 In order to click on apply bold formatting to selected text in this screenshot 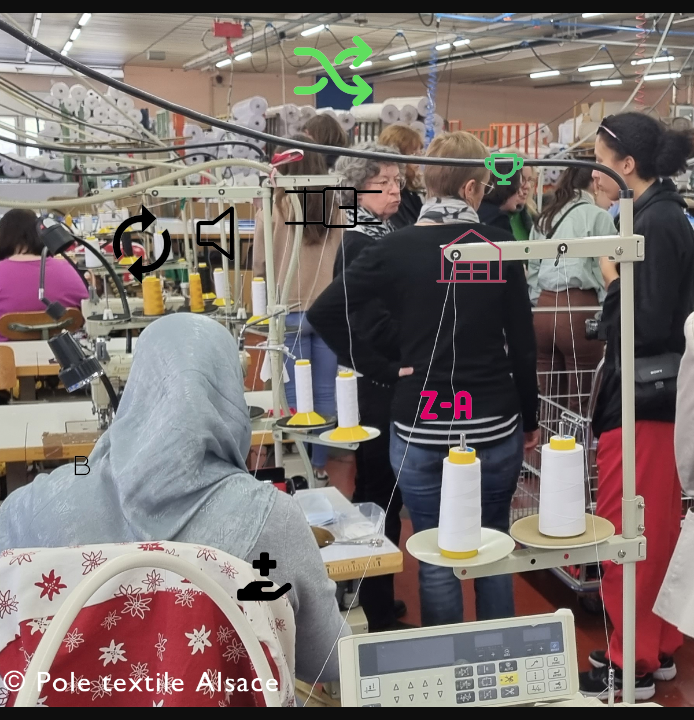, I will do `click(81, 466)`.